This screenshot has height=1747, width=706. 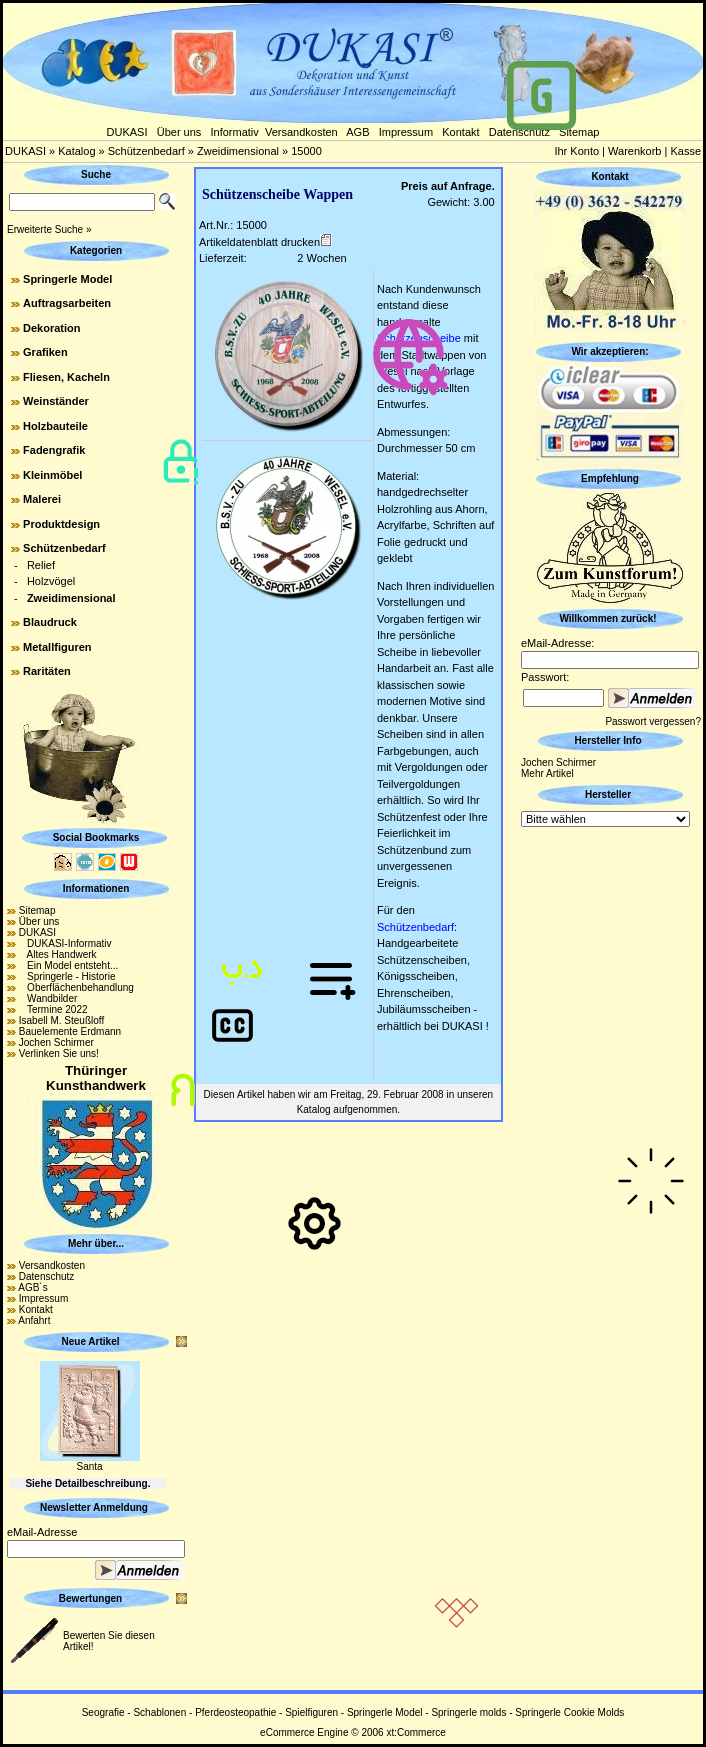 I want to click on security alert or warning detected, so click(x=181, y=461).